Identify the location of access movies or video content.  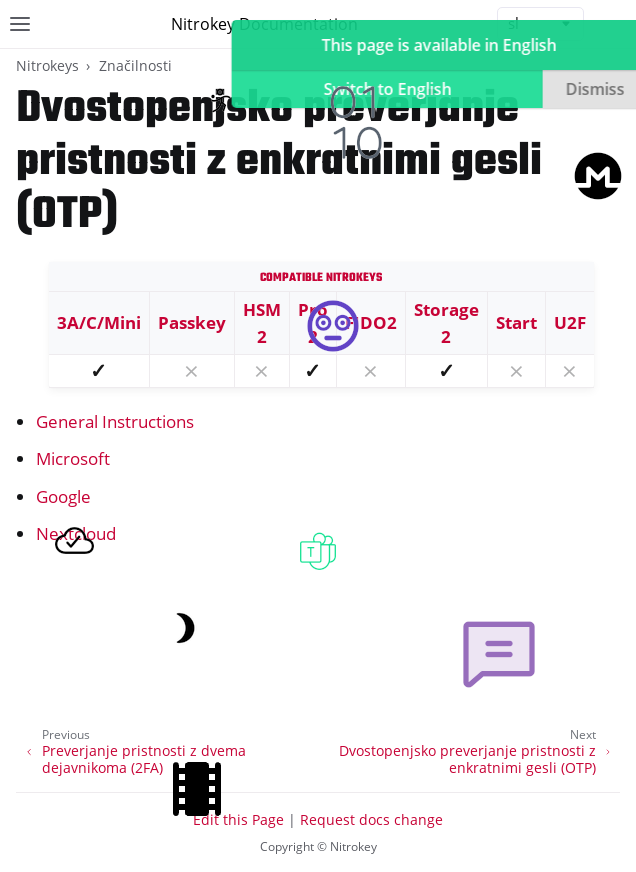
(197, 789).